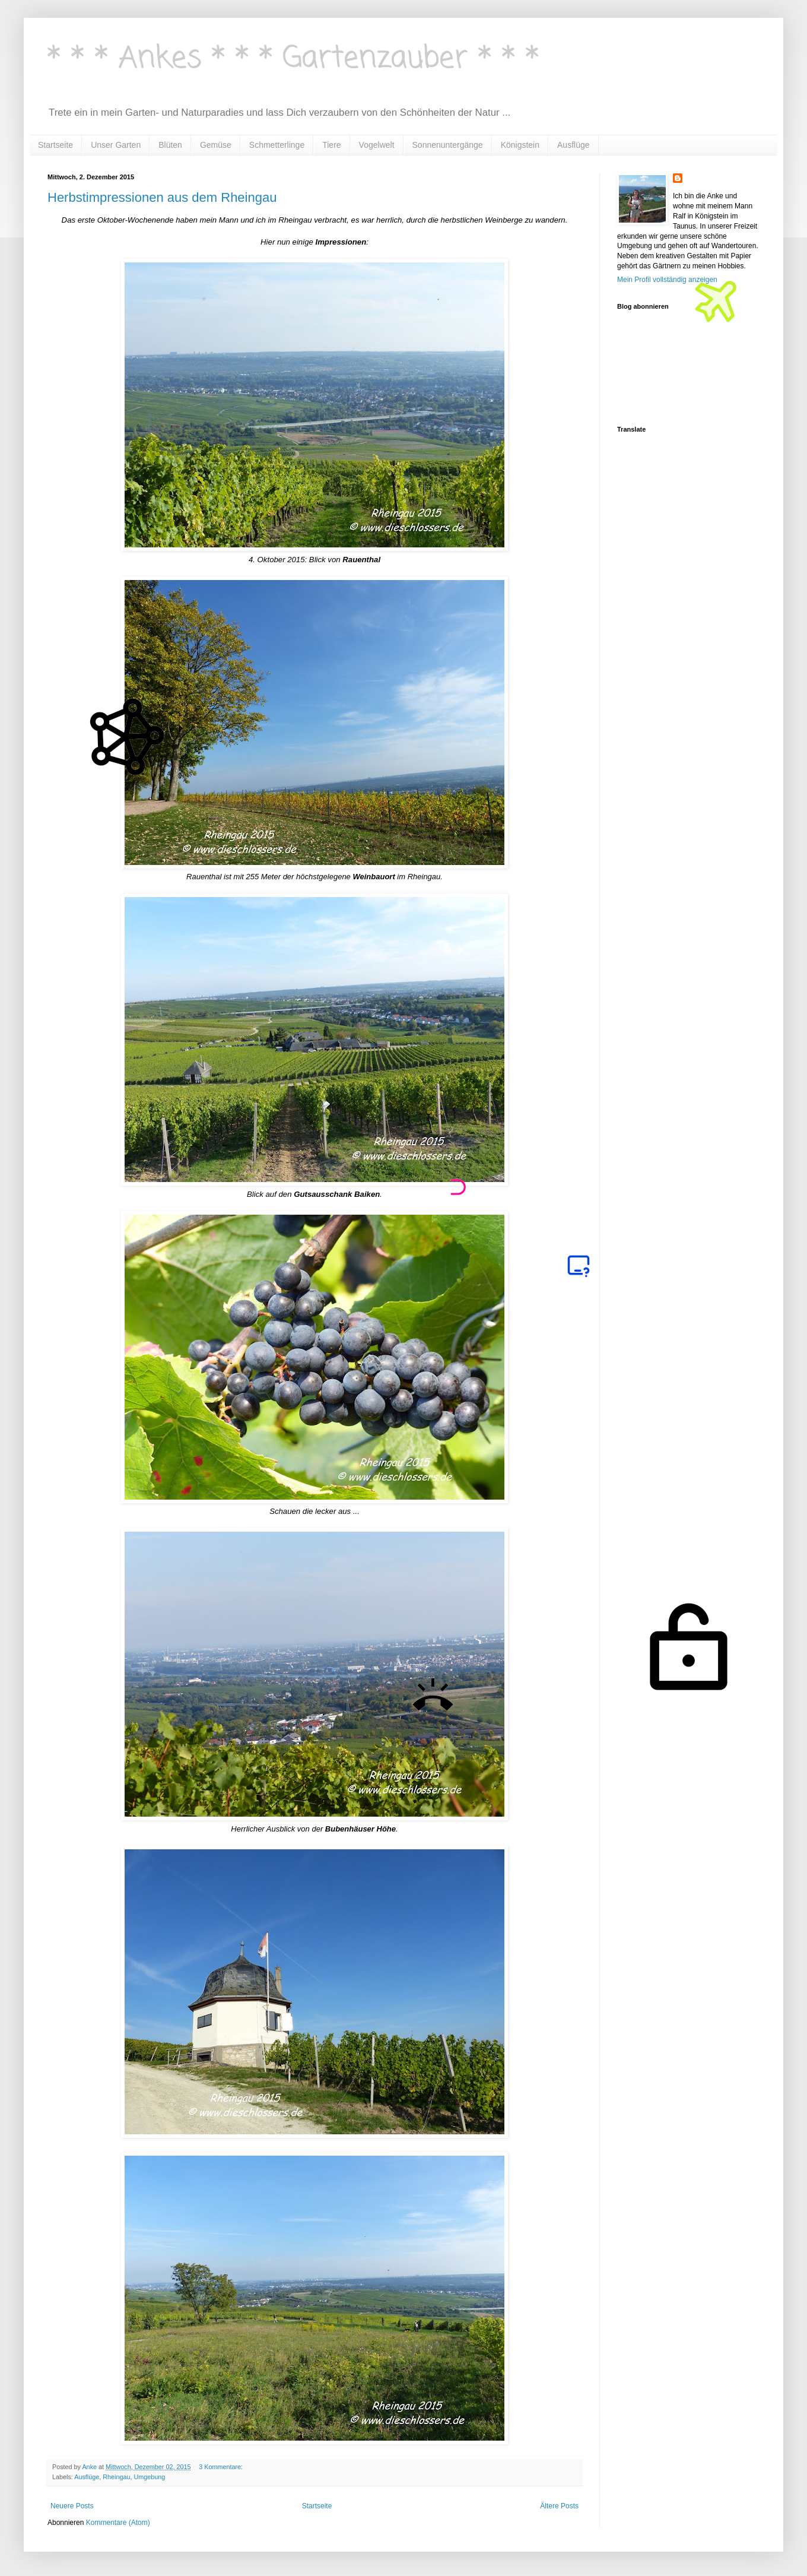  Describe the element at coordinates (716, 300) in the screenshot. I see `enable airplane mode` at that location.